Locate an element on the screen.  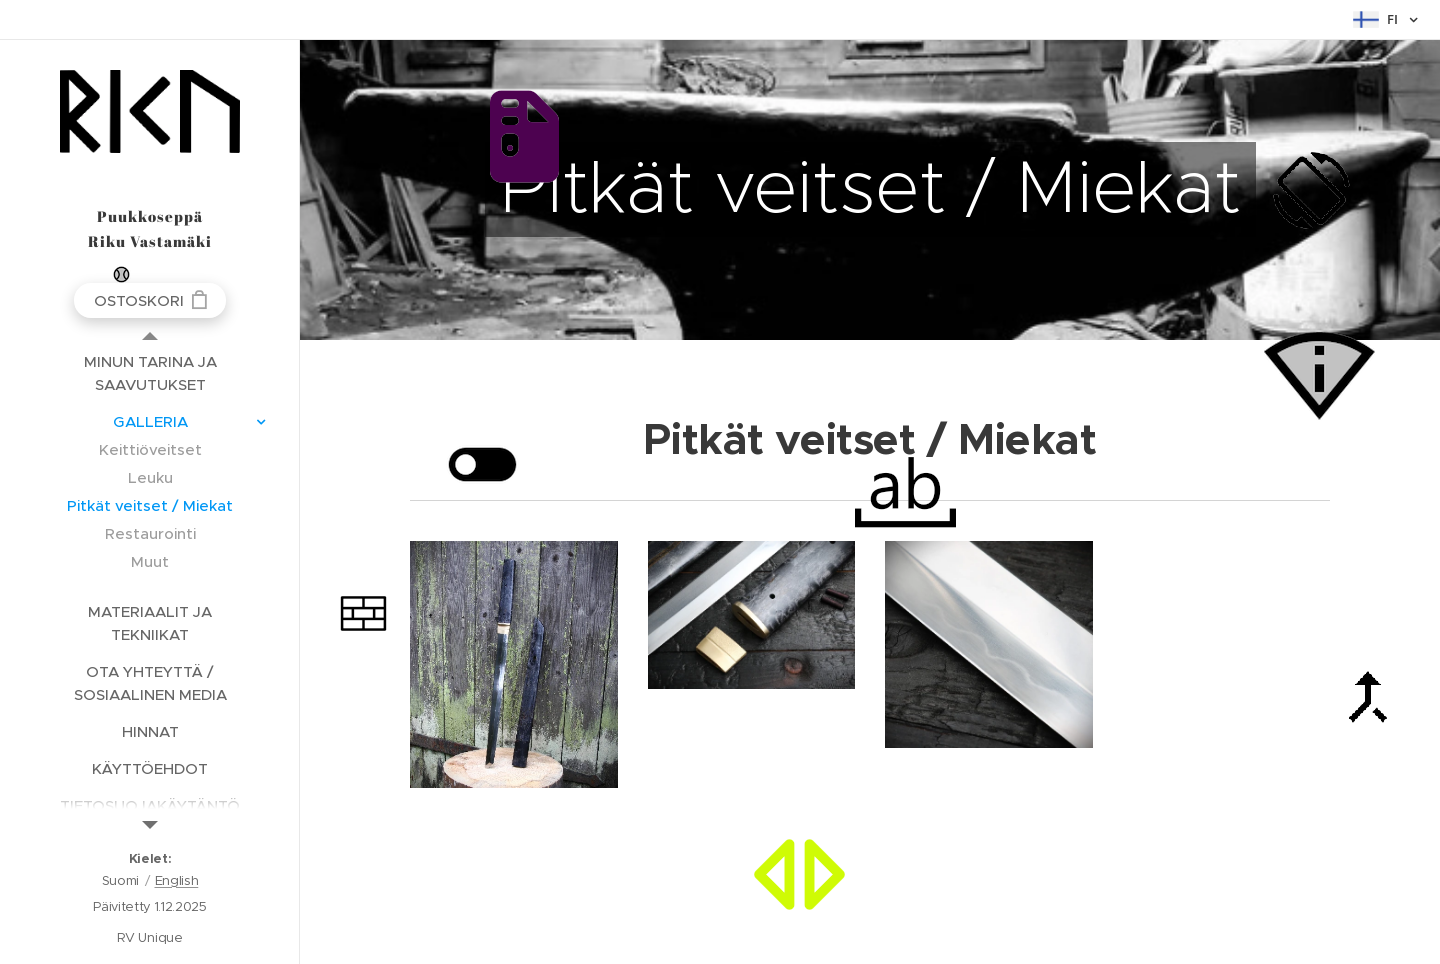
merge multiple calls into a conference call is located at coordinates (1368, 697).